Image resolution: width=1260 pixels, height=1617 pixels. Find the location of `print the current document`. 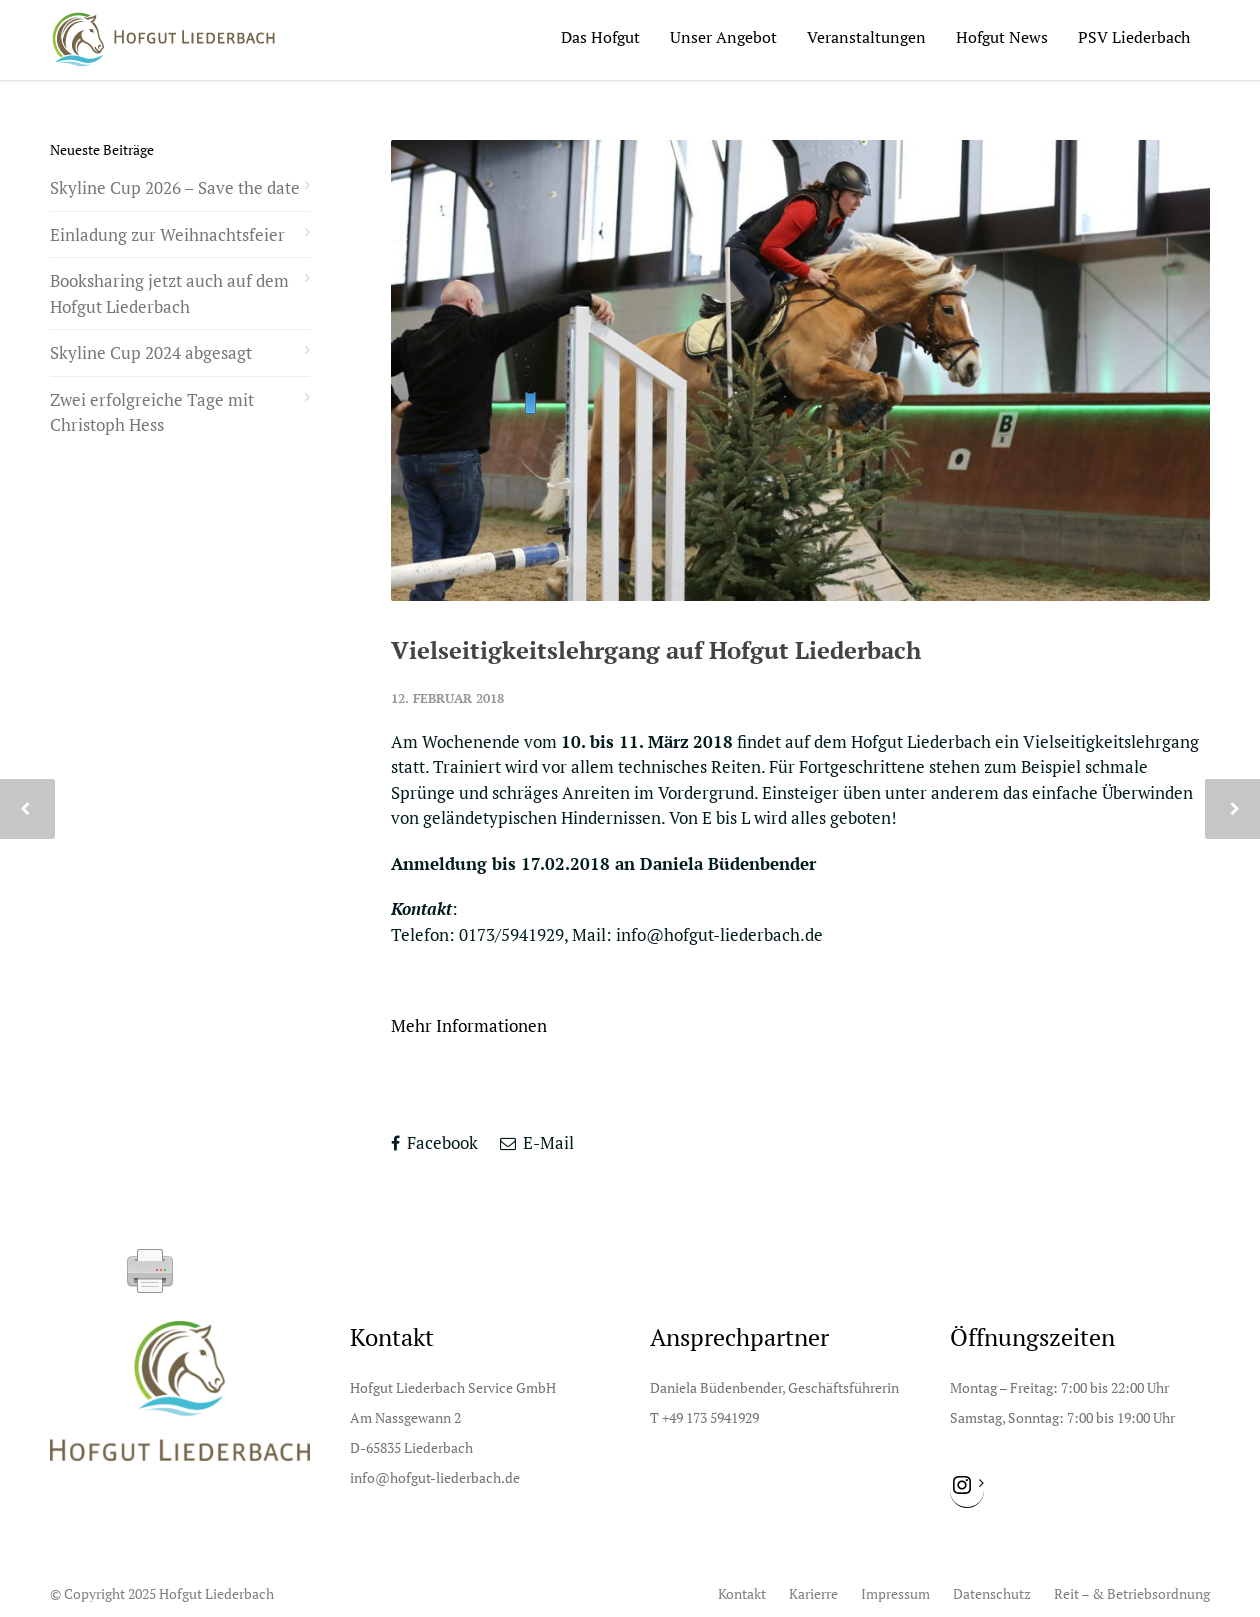

print the current document is located at coordinates (150, 1271).